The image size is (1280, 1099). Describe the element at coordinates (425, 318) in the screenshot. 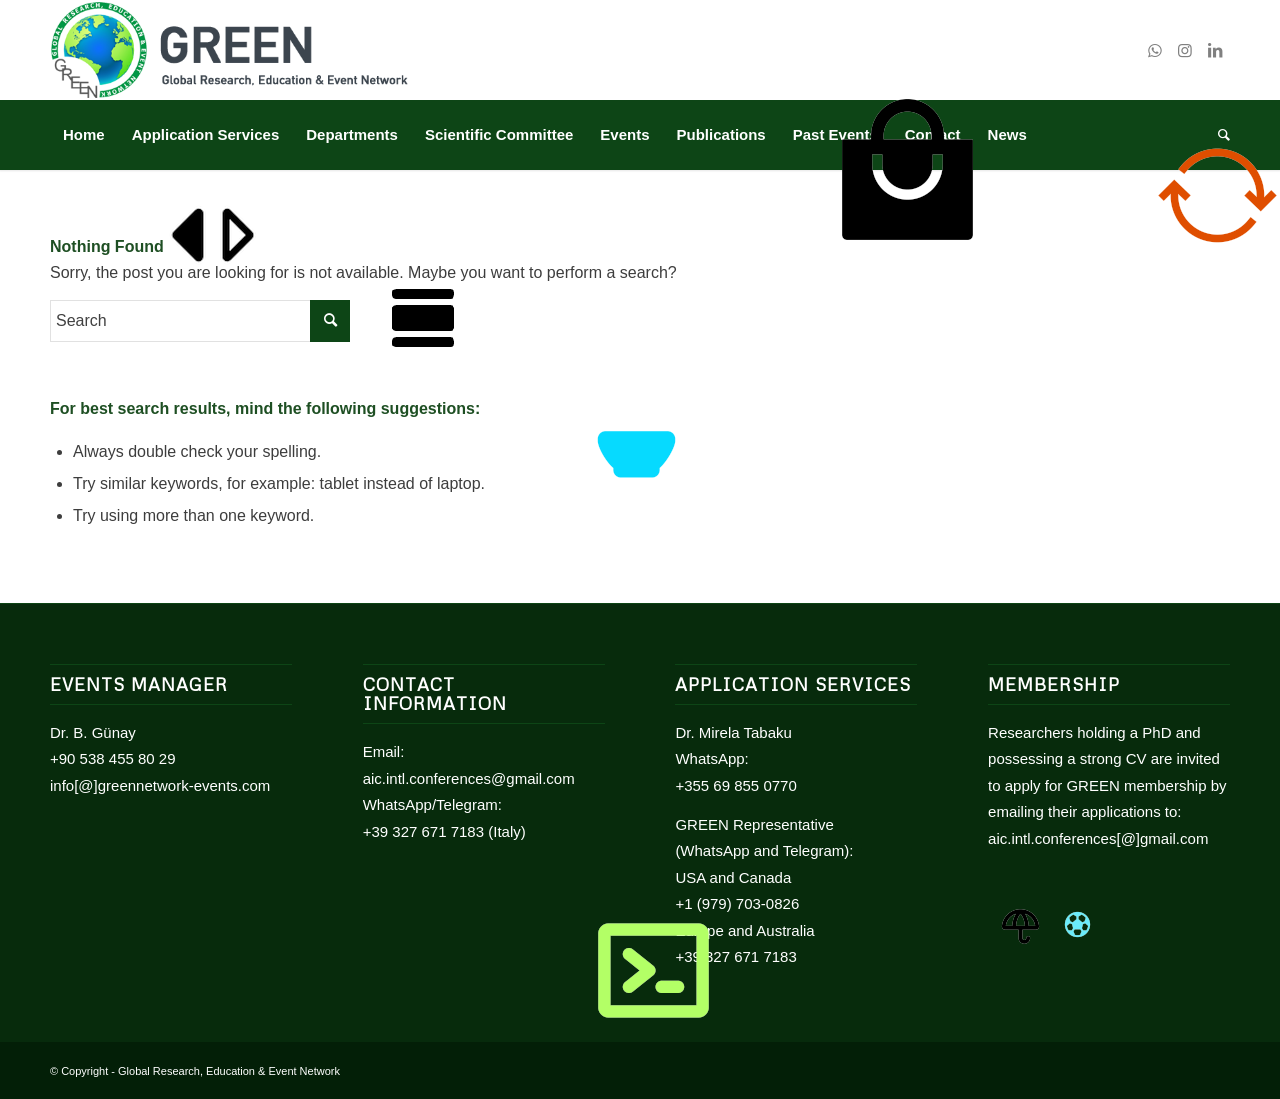

I see `switch to day view in calendar` at that location.